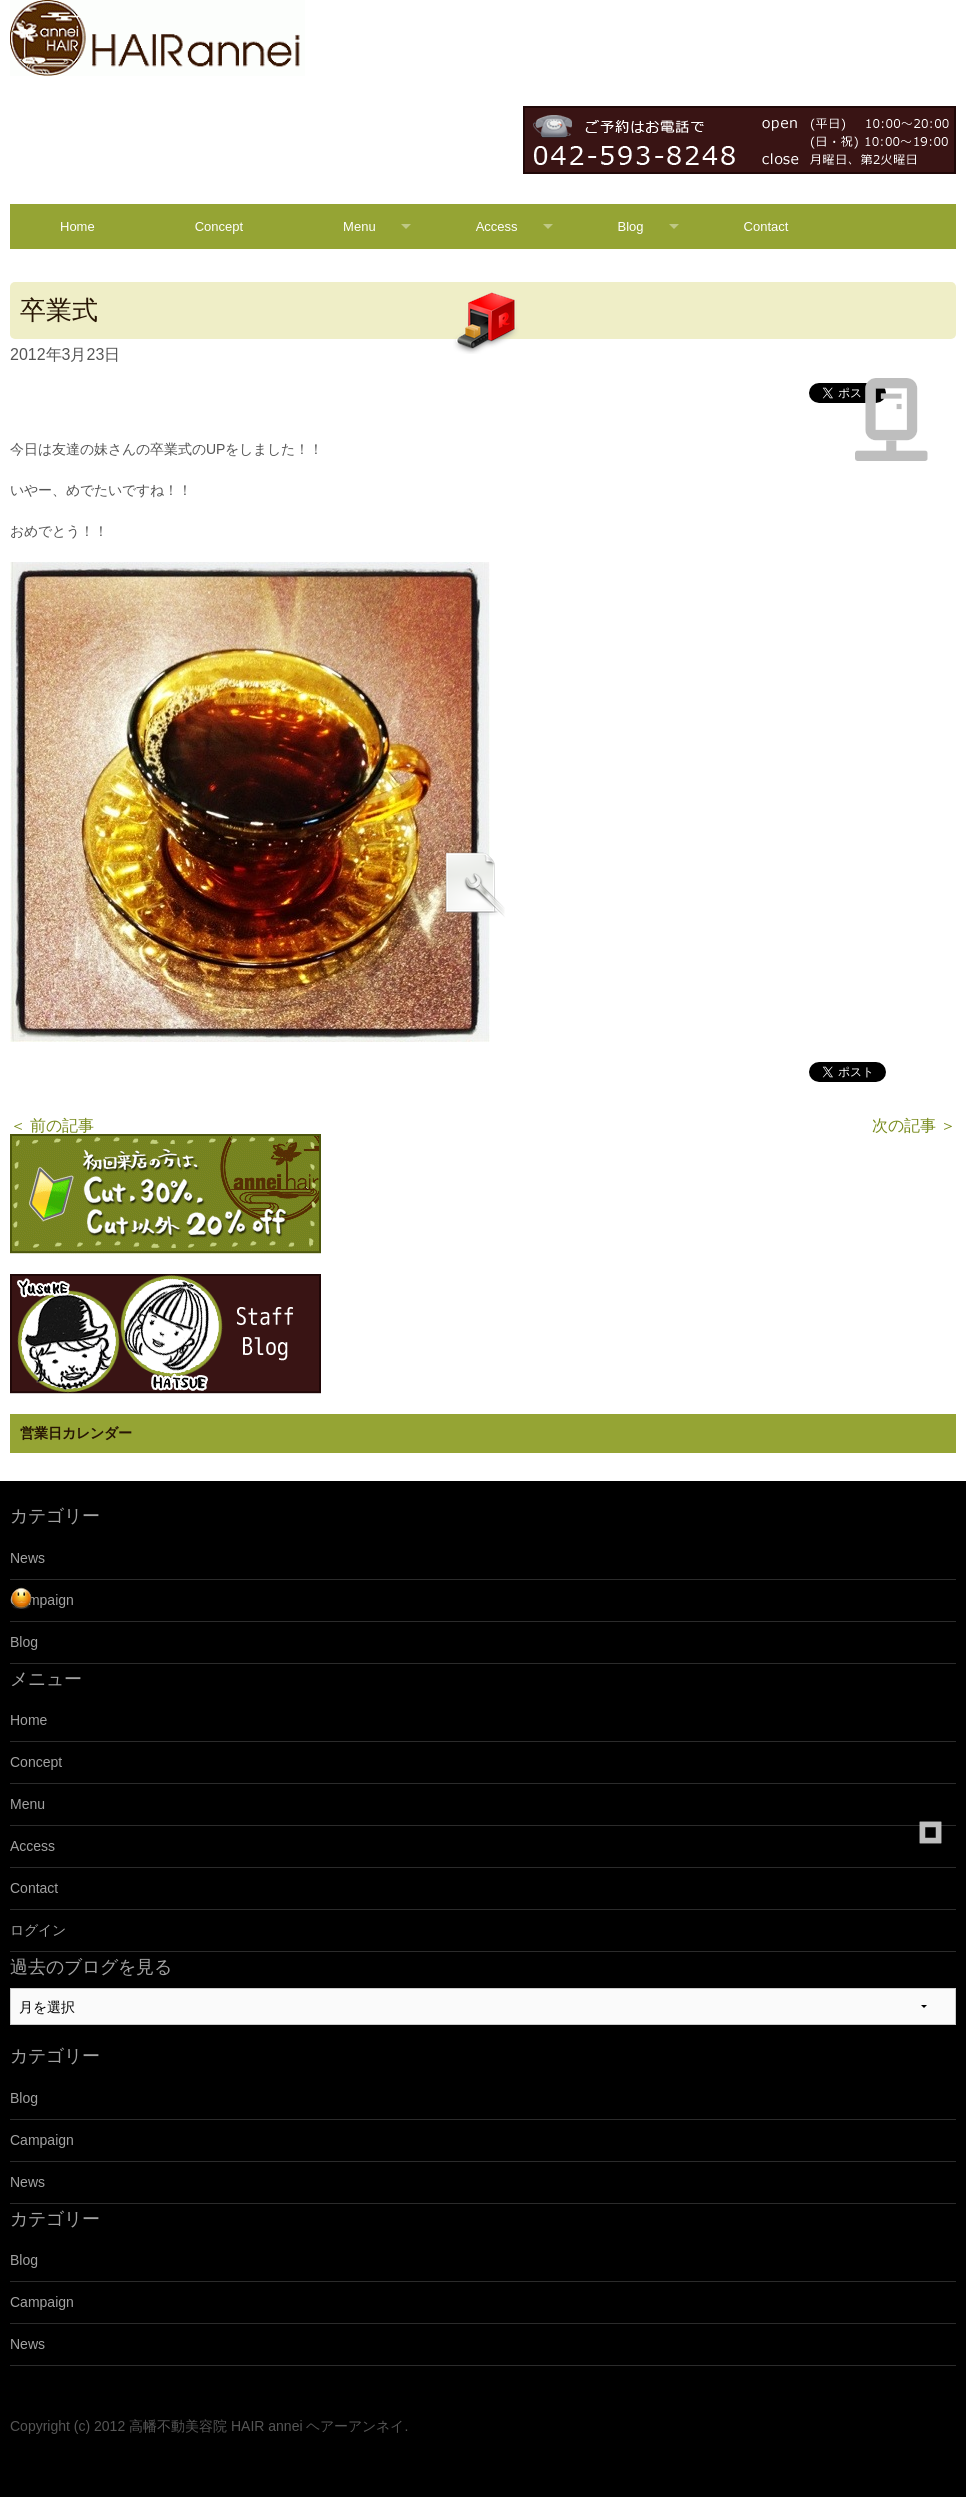  I want to click on indicates a warning or concern status, so click(21, 1598).